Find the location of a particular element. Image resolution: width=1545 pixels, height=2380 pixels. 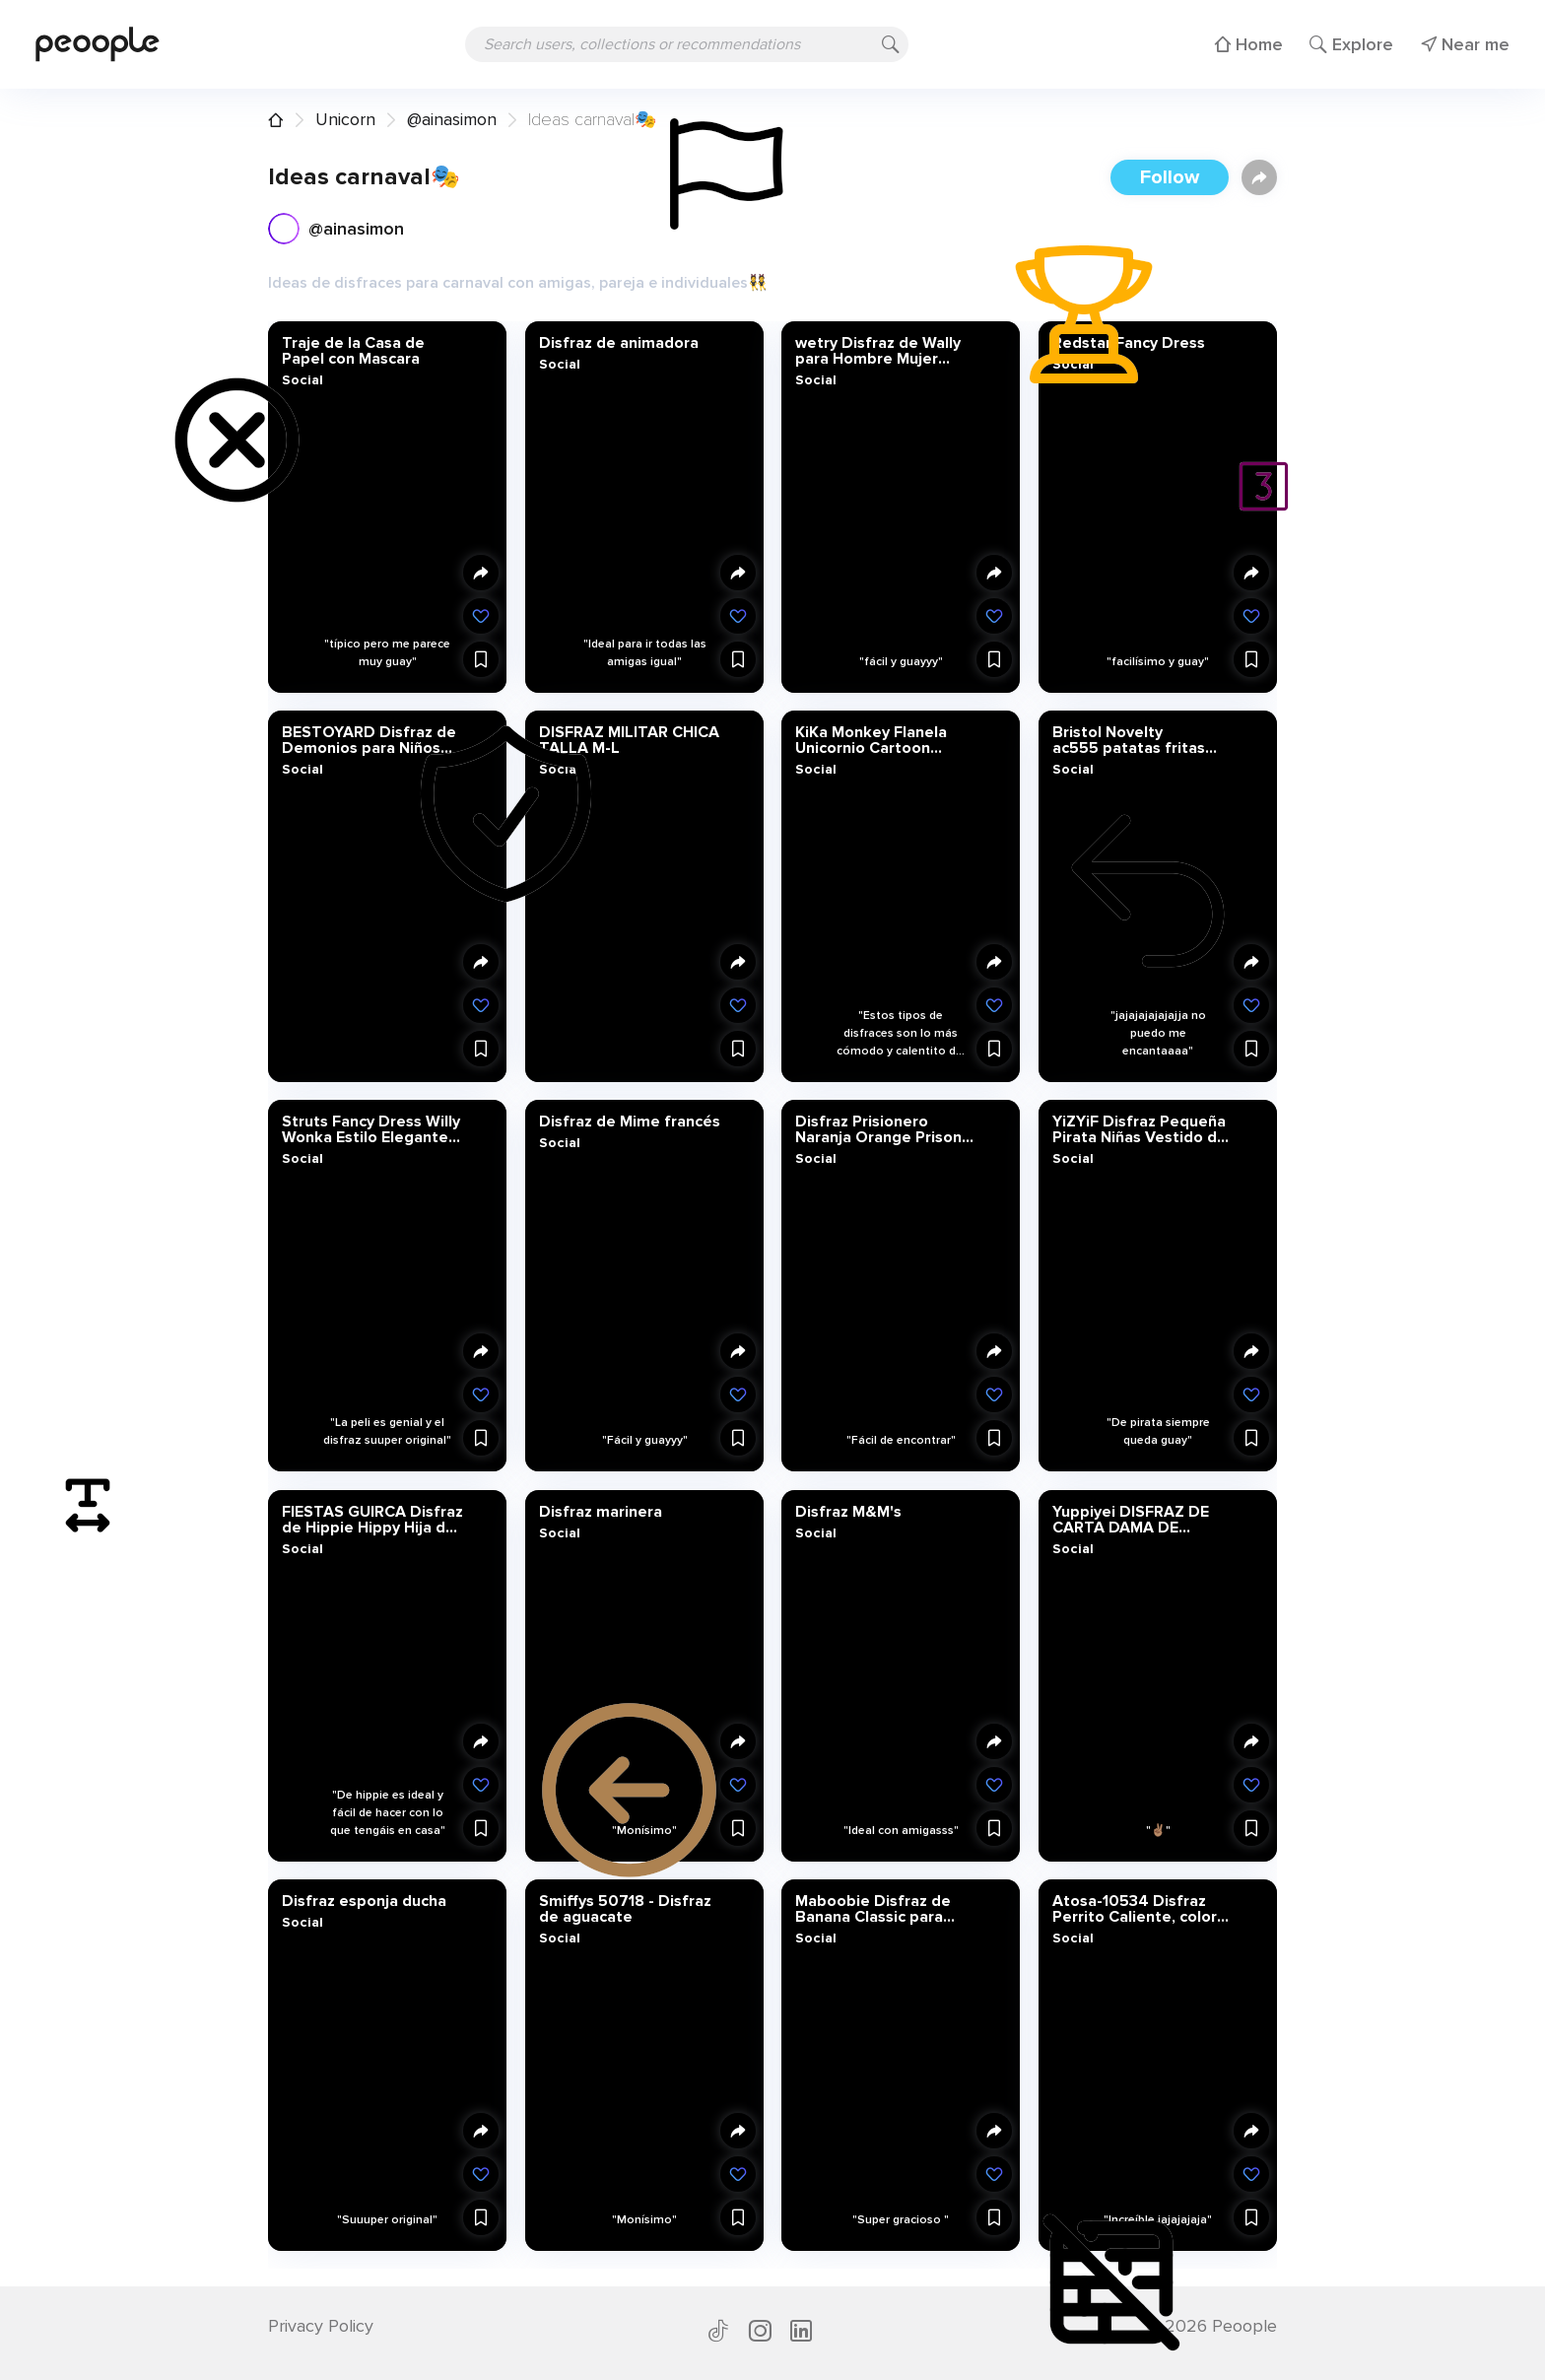

step 3 in a numbered sequence or process is located at coordinates (1263, 486).